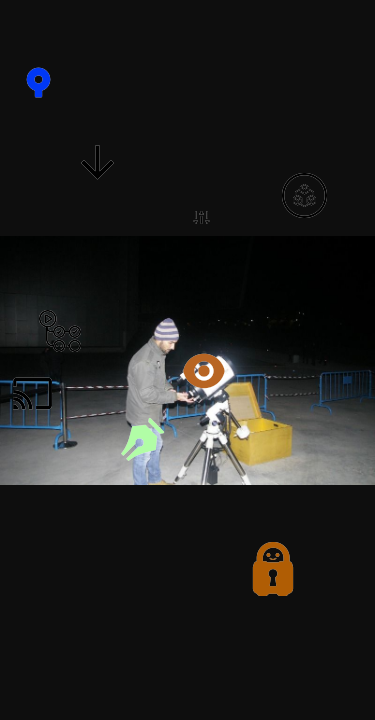 The image size is (375, 720). What do you see at coordinates (304, 195) in the screenshot?
I see `tRPC framework logo` at bounding box center [304, 195].